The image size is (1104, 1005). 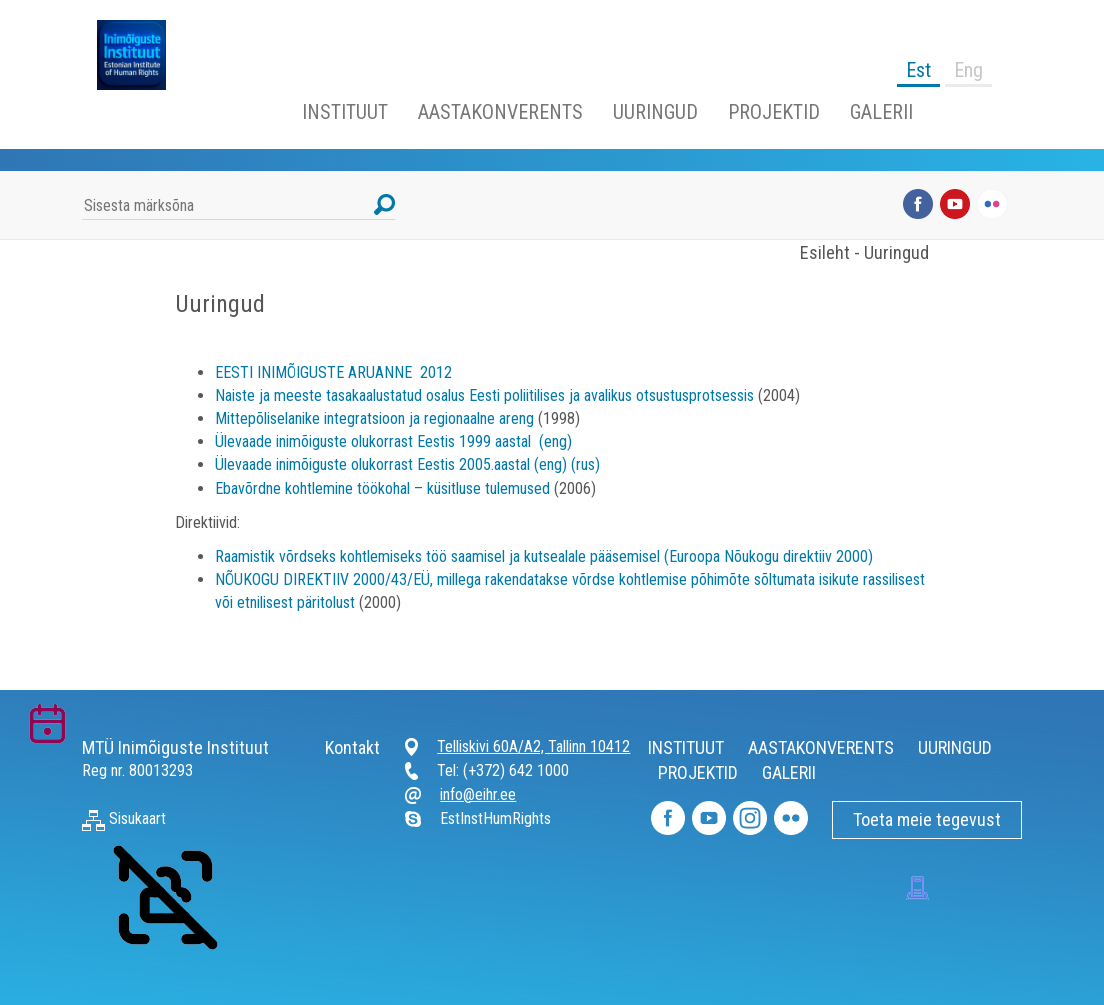 What do you see at coordinates (47, 723) in the screenshot?
I see `view upcoming deadlines or due dates` at bounding box center [47, 723].